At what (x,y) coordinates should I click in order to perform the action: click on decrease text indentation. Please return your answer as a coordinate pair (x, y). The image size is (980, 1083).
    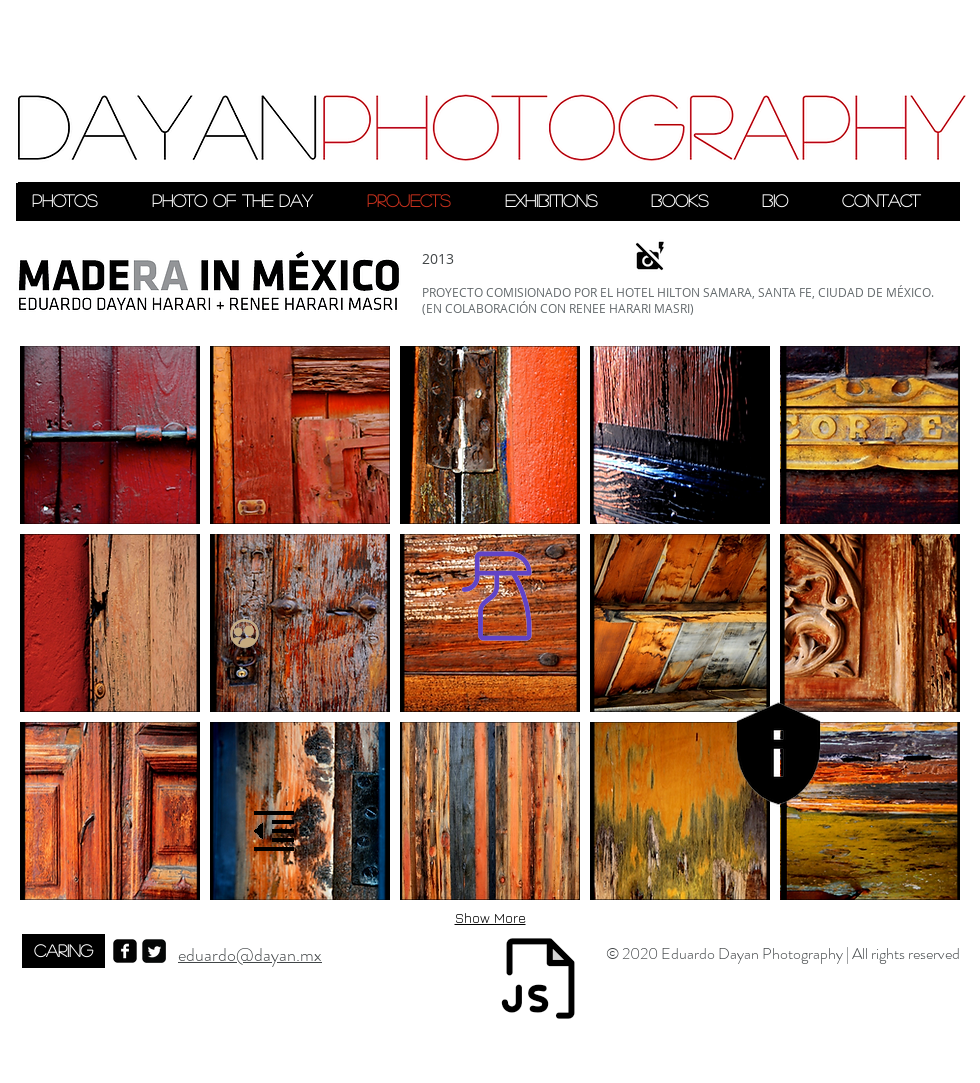
    Looking at the image, I should click on (274, 831).